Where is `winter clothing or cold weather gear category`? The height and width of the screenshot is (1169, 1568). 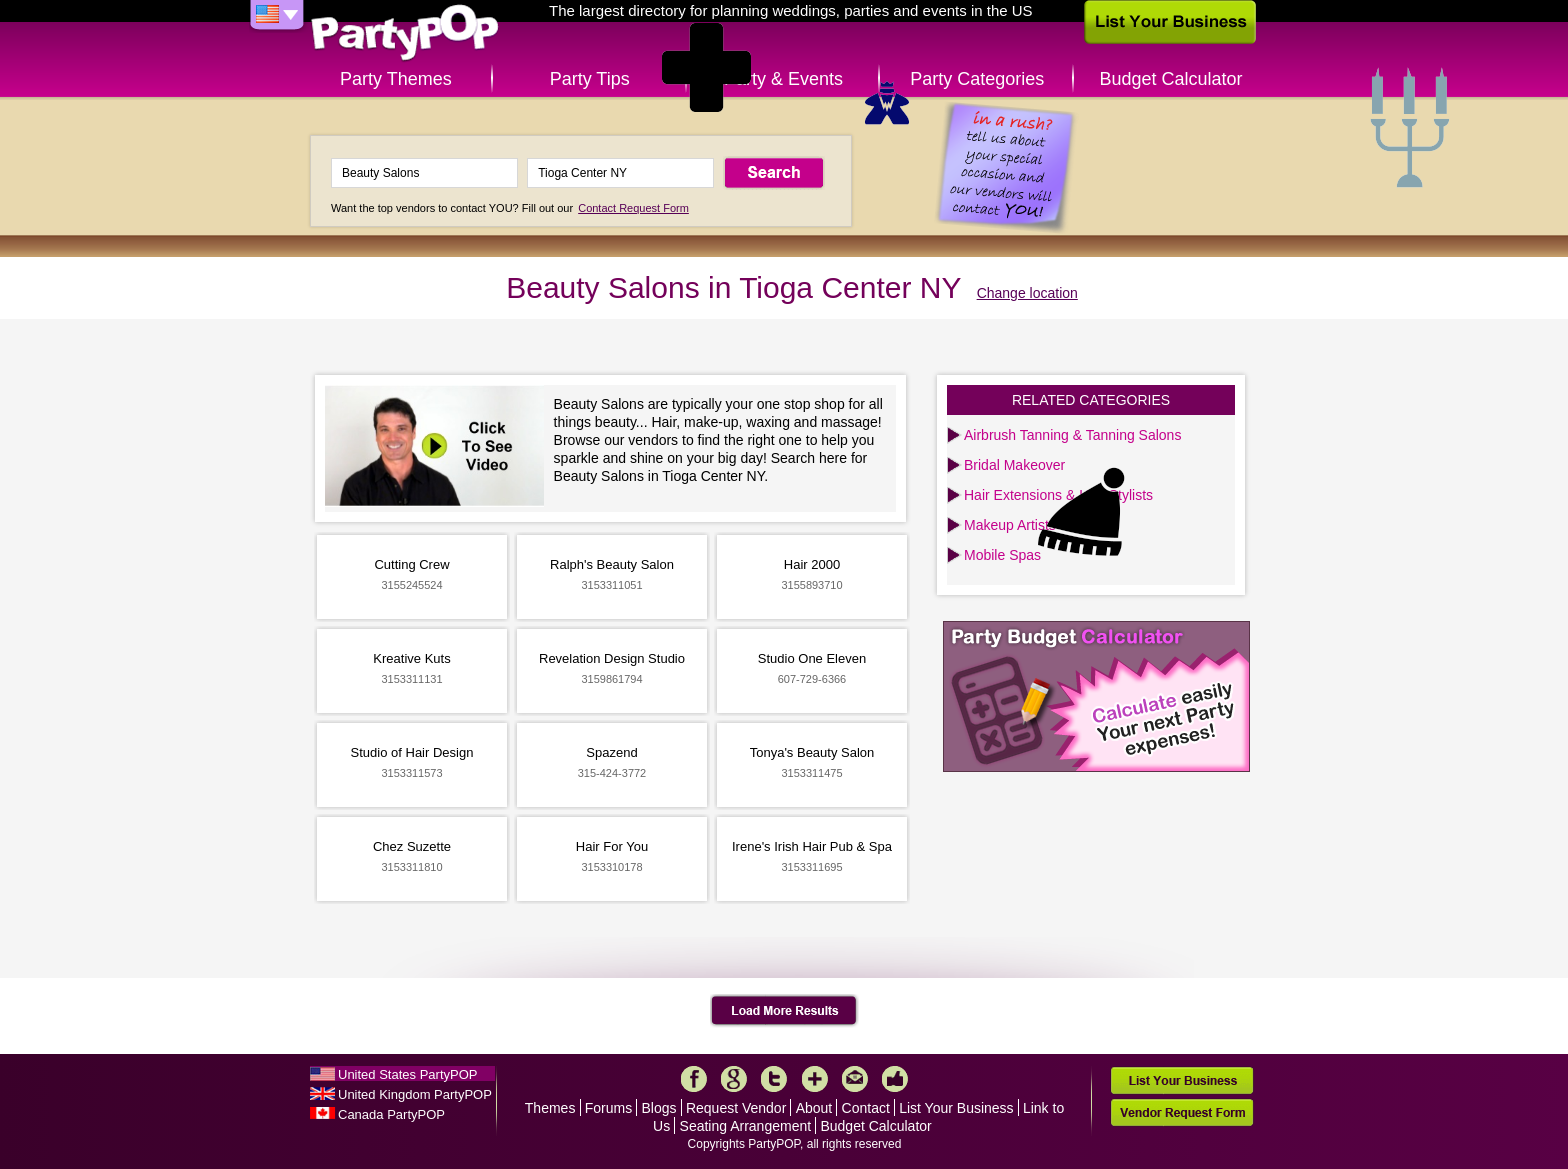 winter clothing or cold weather gear category is located at coordinates (1081, 512).